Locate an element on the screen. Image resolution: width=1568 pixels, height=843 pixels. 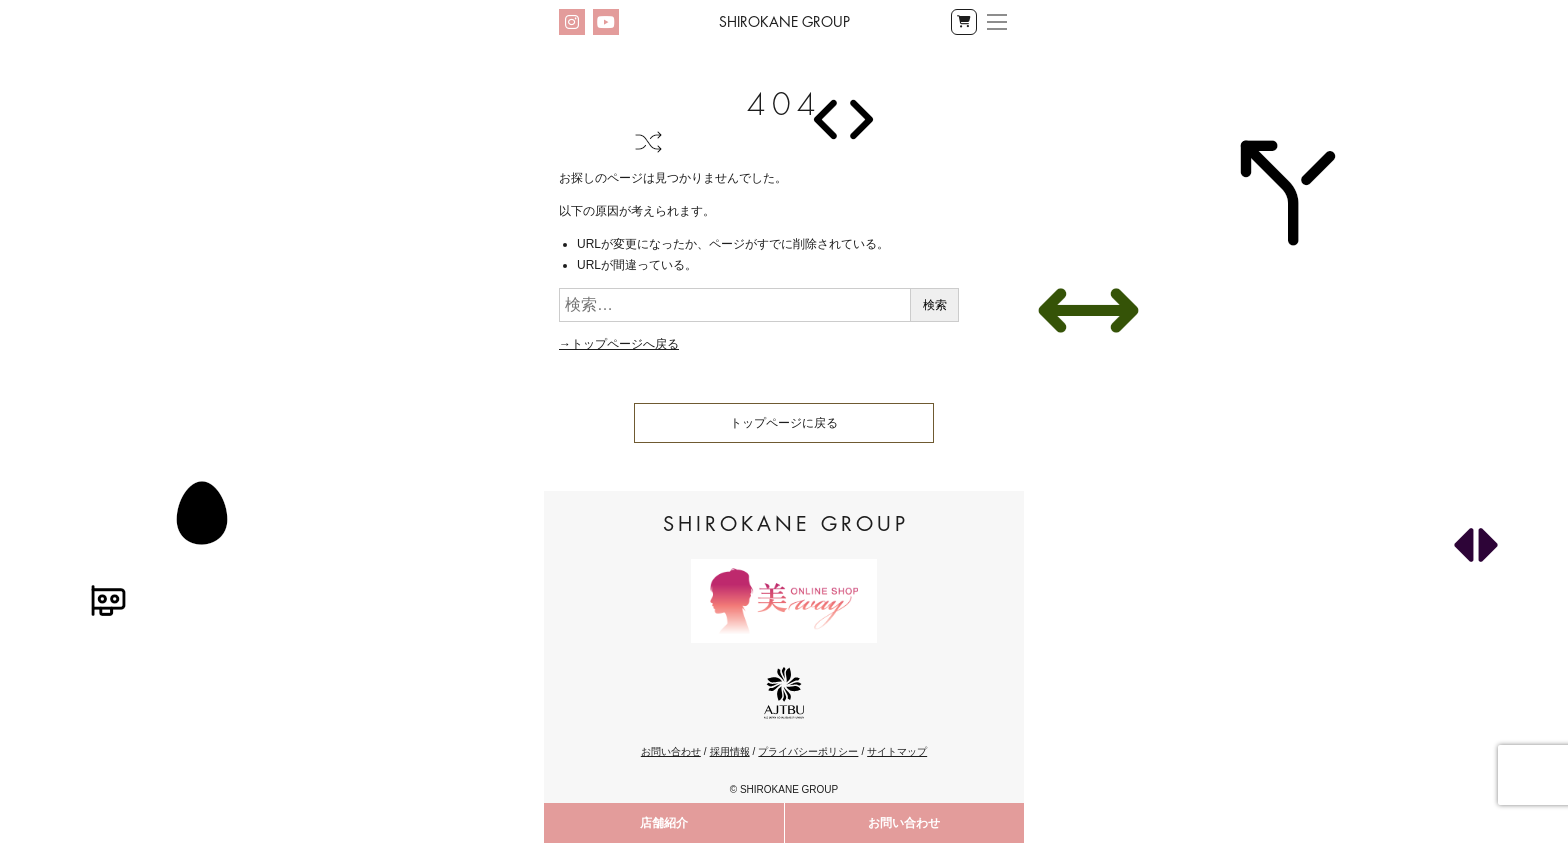
bear left at the upcoming fork is located at coordinates (1288, 193).